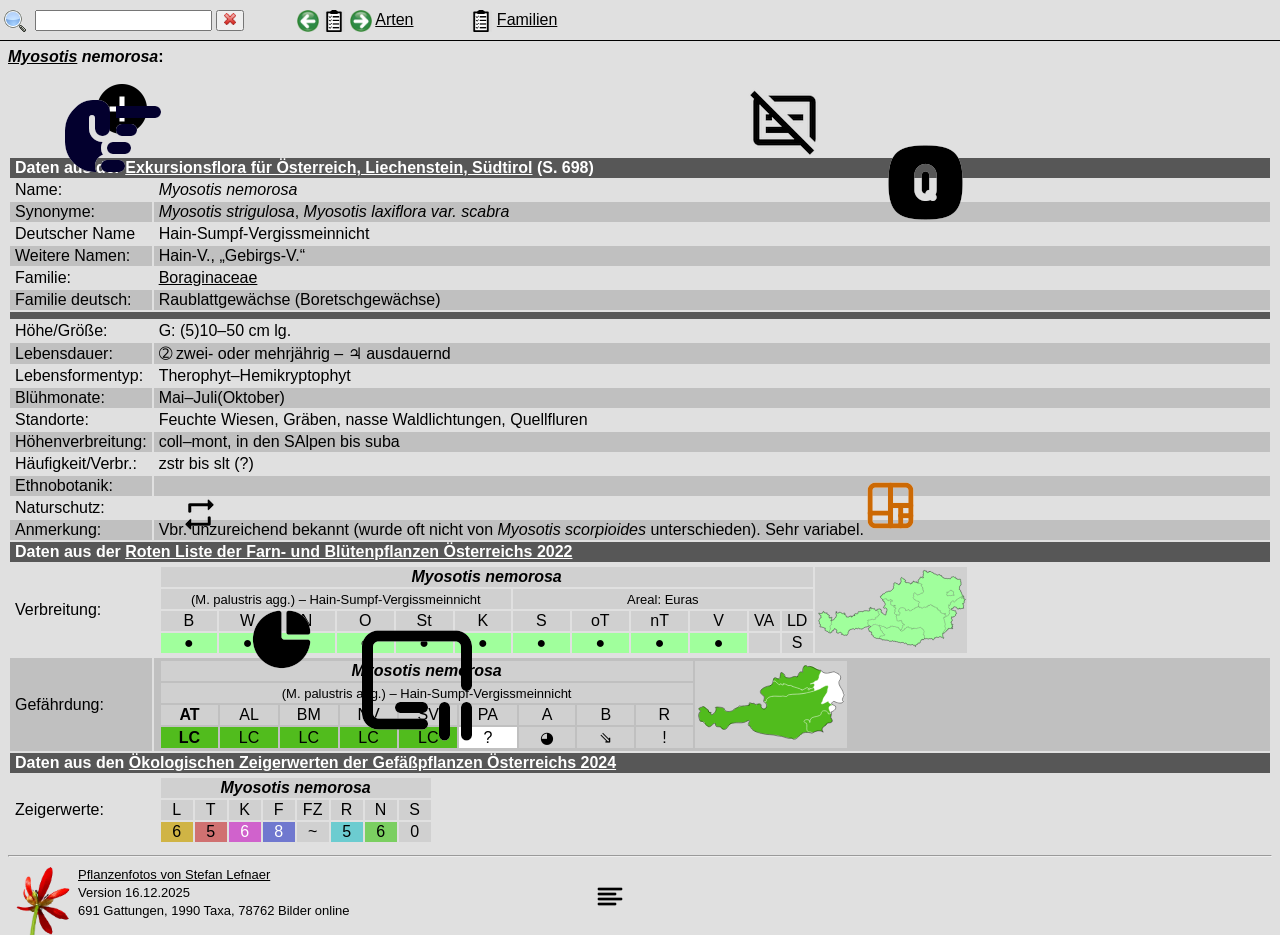  What do you see at coordinates (113, 136) in the screenshot?
I see `indicates next step or continue forward` at bounding box center [113, 136].